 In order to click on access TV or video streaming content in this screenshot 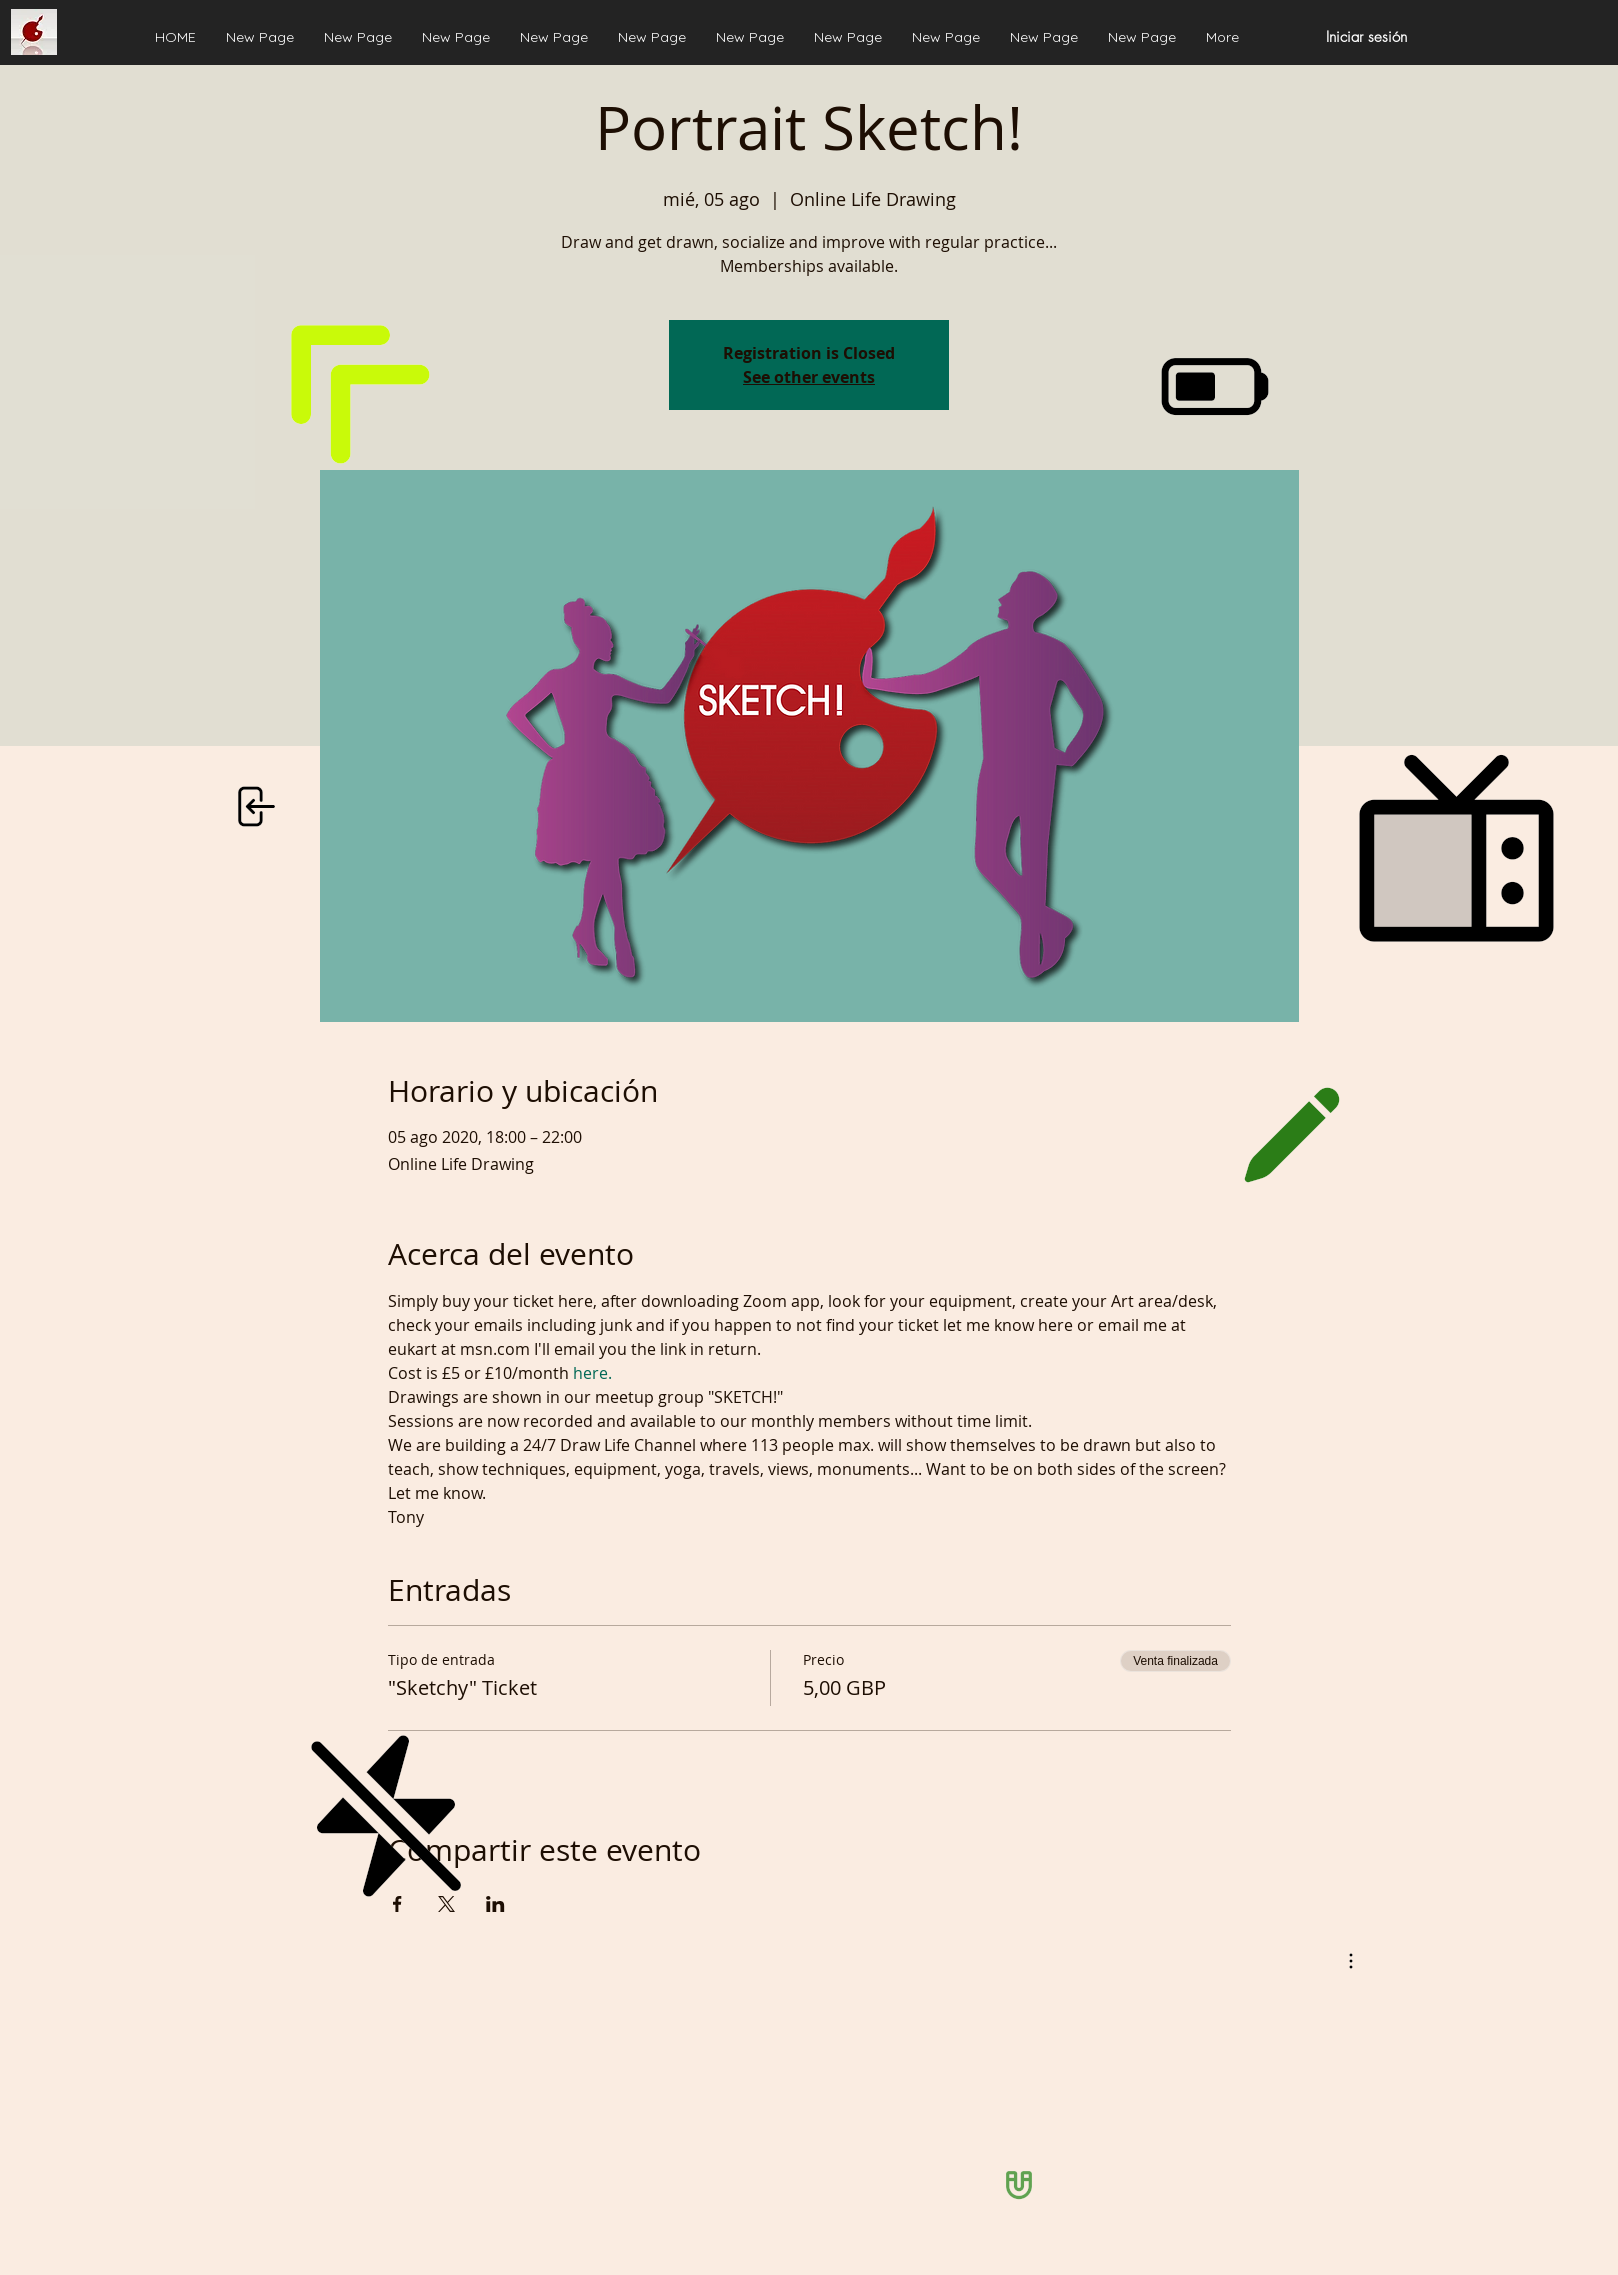, I will do `click(1456, 859)`.